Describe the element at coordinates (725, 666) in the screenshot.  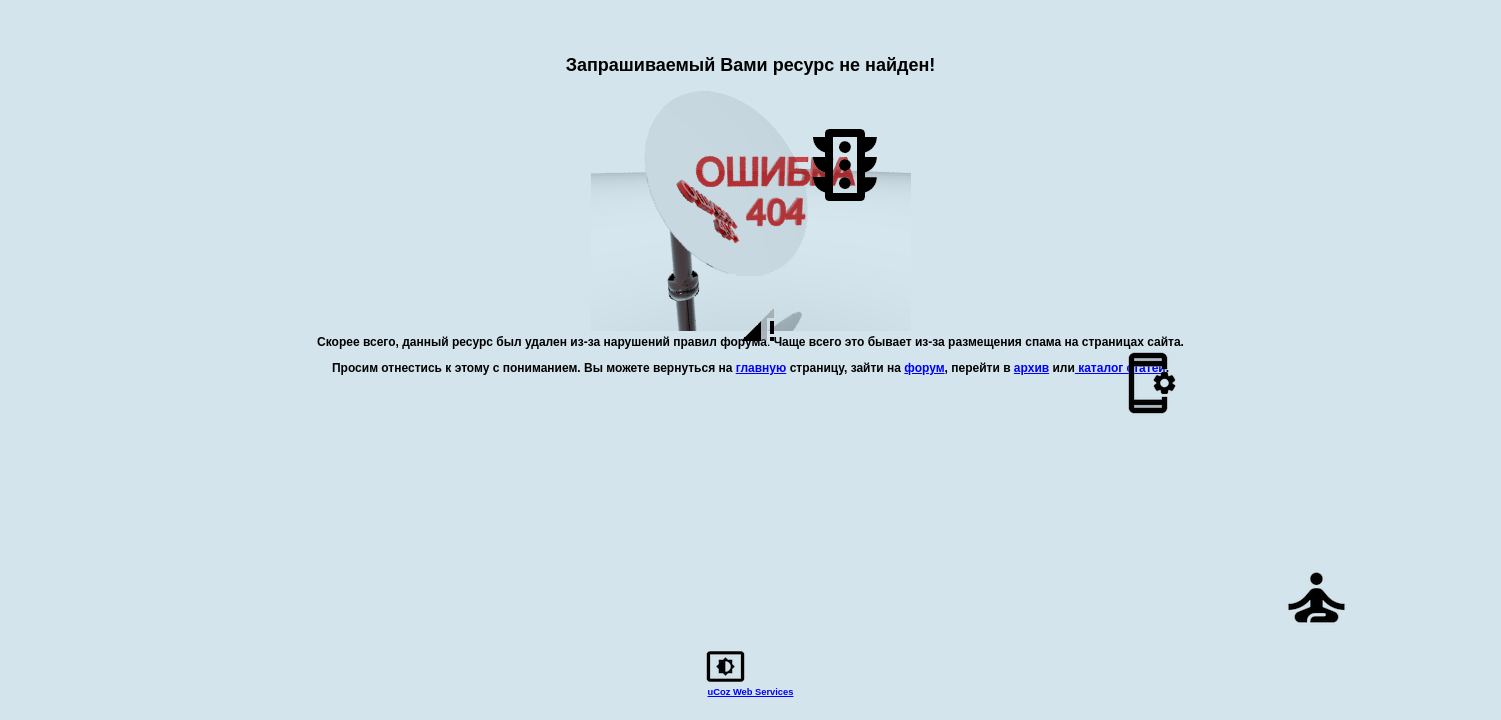
I see `adjust display brightness settings` at that location.